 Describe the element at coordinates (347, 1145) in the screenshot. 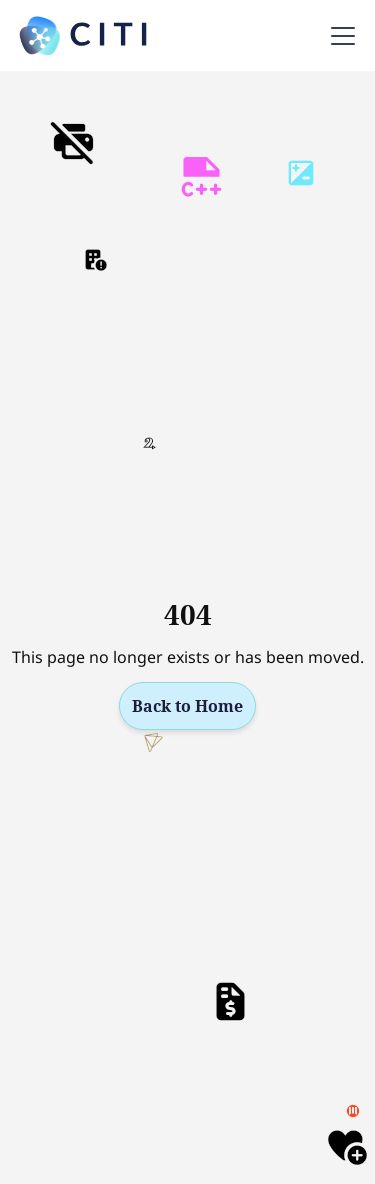

I see `add to favorites` at that location.